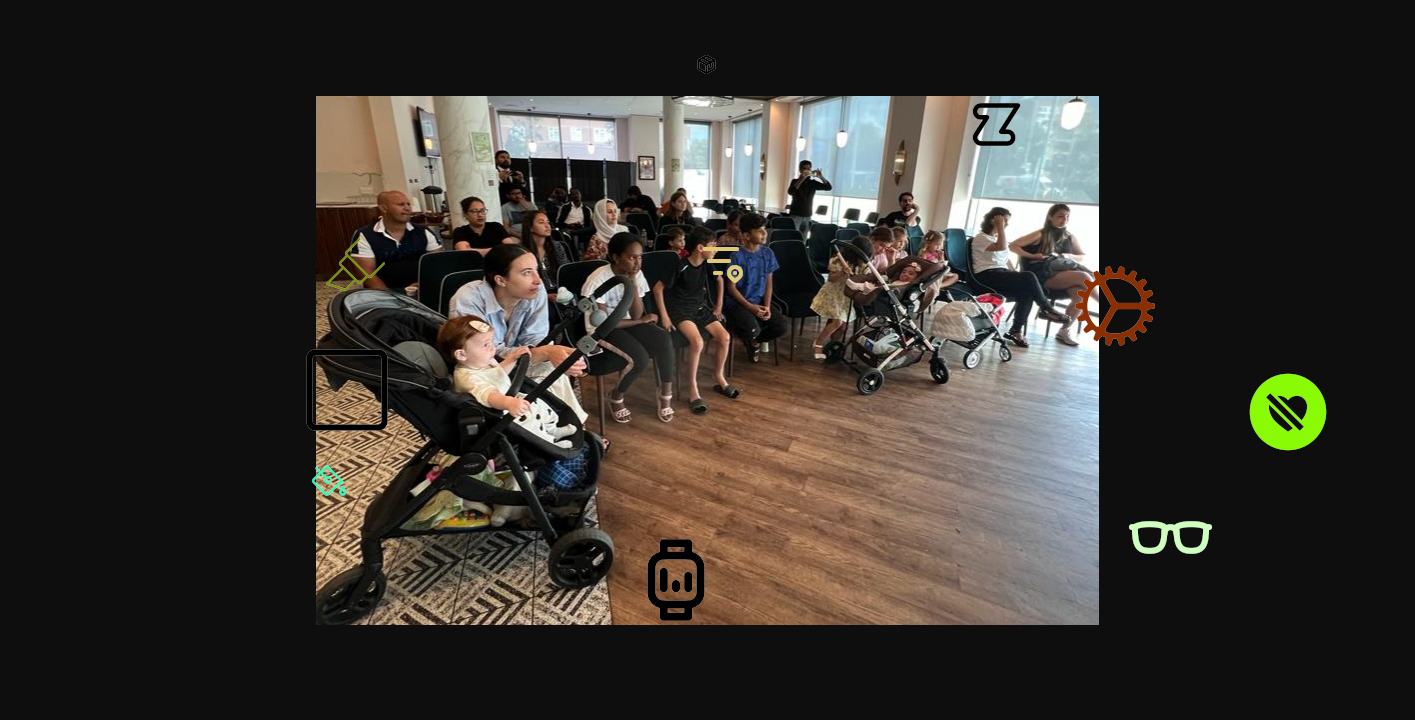  Describe the element at coordinates (706, 64) in the screenshot. I see `view order shipment details` at that location.